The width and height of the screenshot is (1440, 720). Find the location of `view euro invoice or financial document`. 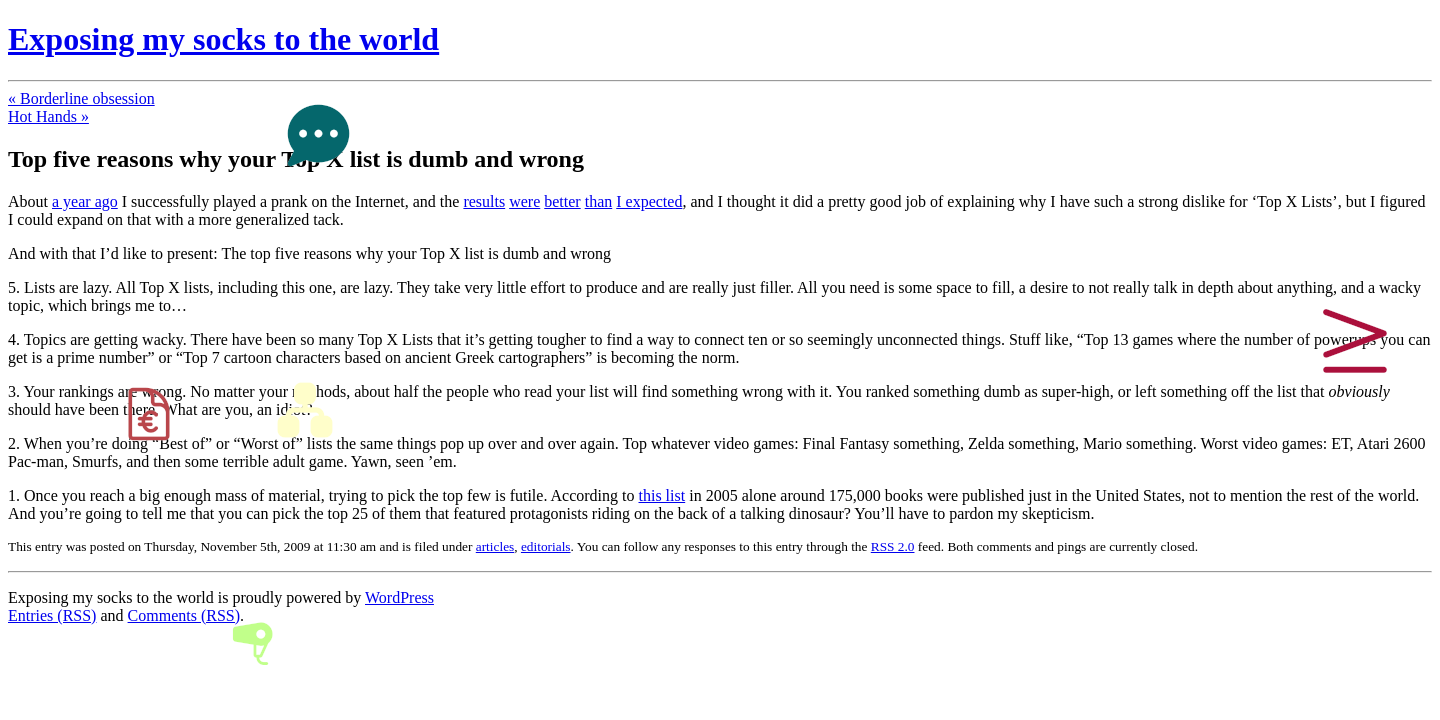

view euro invoice or financial document is located at coordinates (149, 414).